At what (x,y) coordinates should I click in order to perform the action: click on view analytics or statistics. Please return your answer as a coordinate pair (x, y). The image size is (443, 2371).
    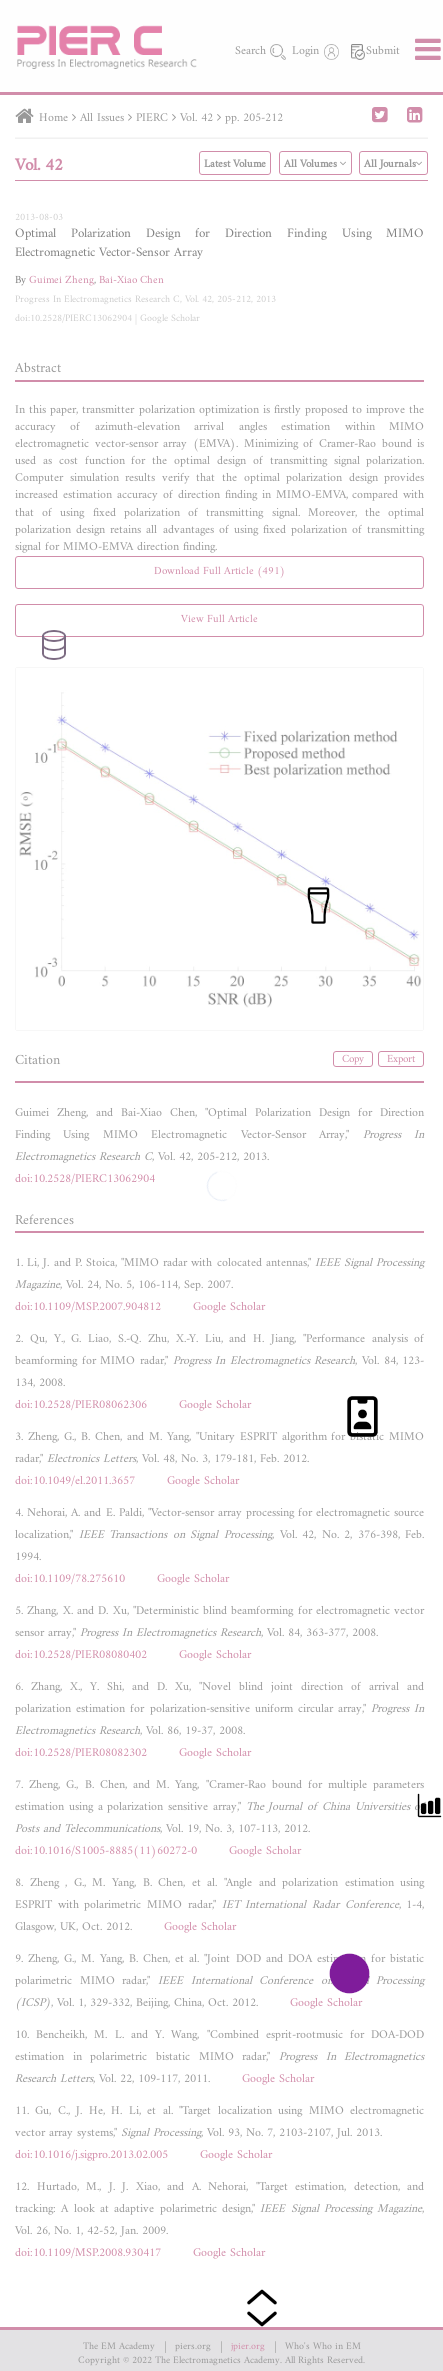
    Looking at the image, I should click on (429, 1805).